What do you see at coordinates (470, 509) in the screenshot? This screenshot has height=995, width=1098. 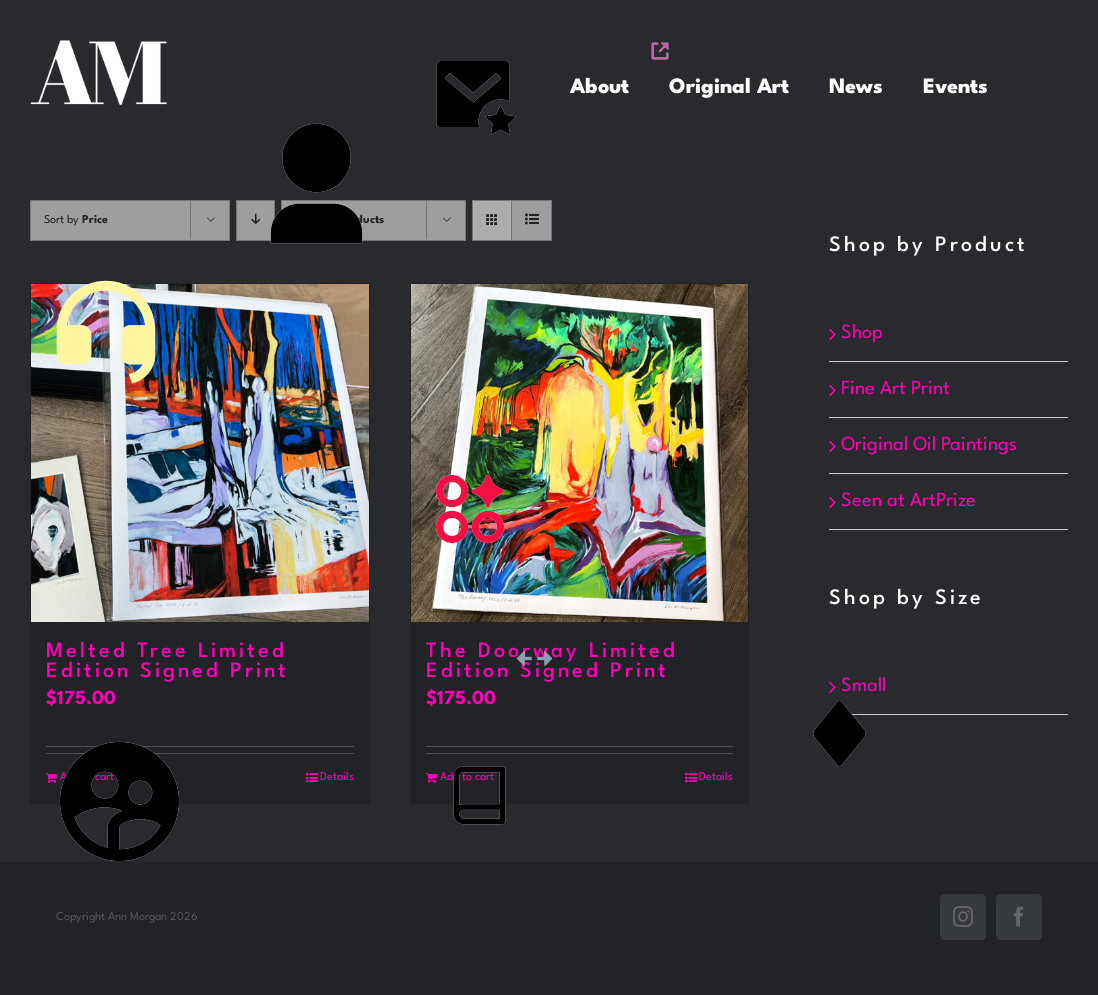 I see `access AI-powered apps` at bounding box center [470, 509].